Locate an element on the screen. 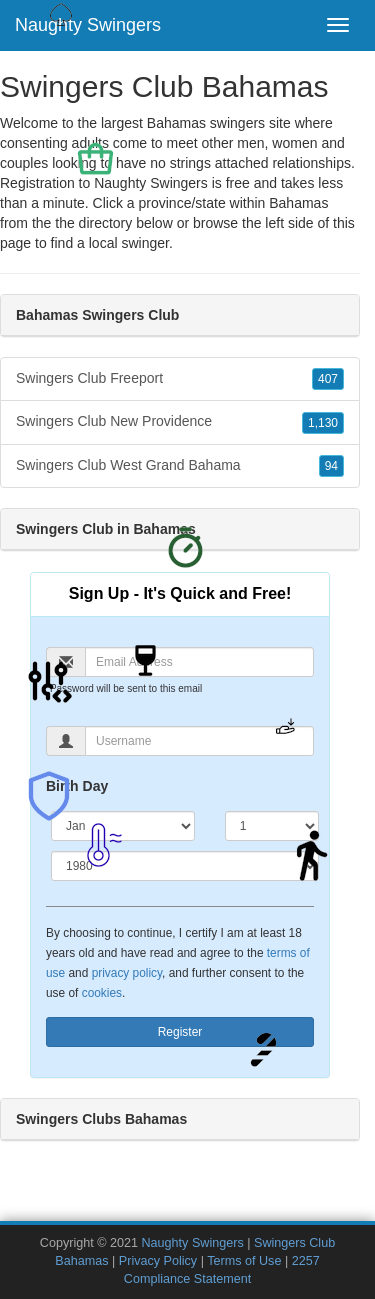 Image resolution: width=375 pixels, height=1299 pixels. find nearby wine bars or restaurants is located at coordinates (145, 660).